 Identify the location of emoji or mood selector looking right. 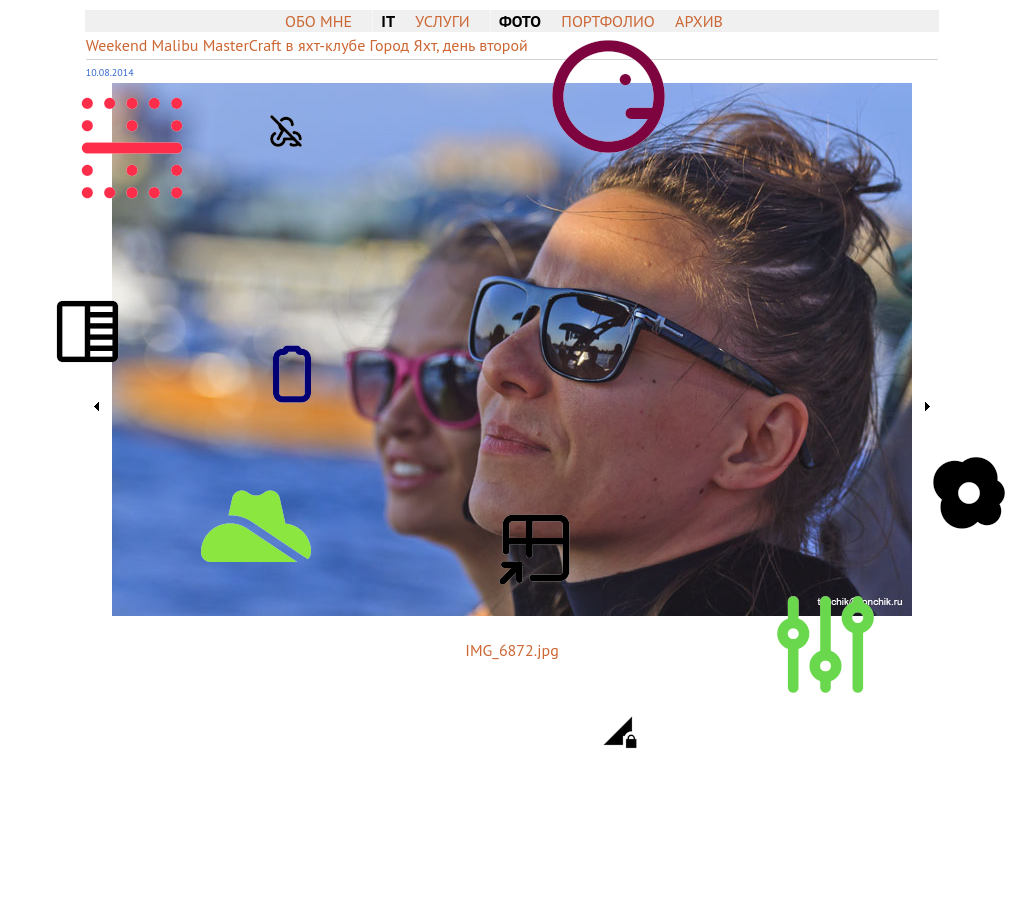
(608, 96).